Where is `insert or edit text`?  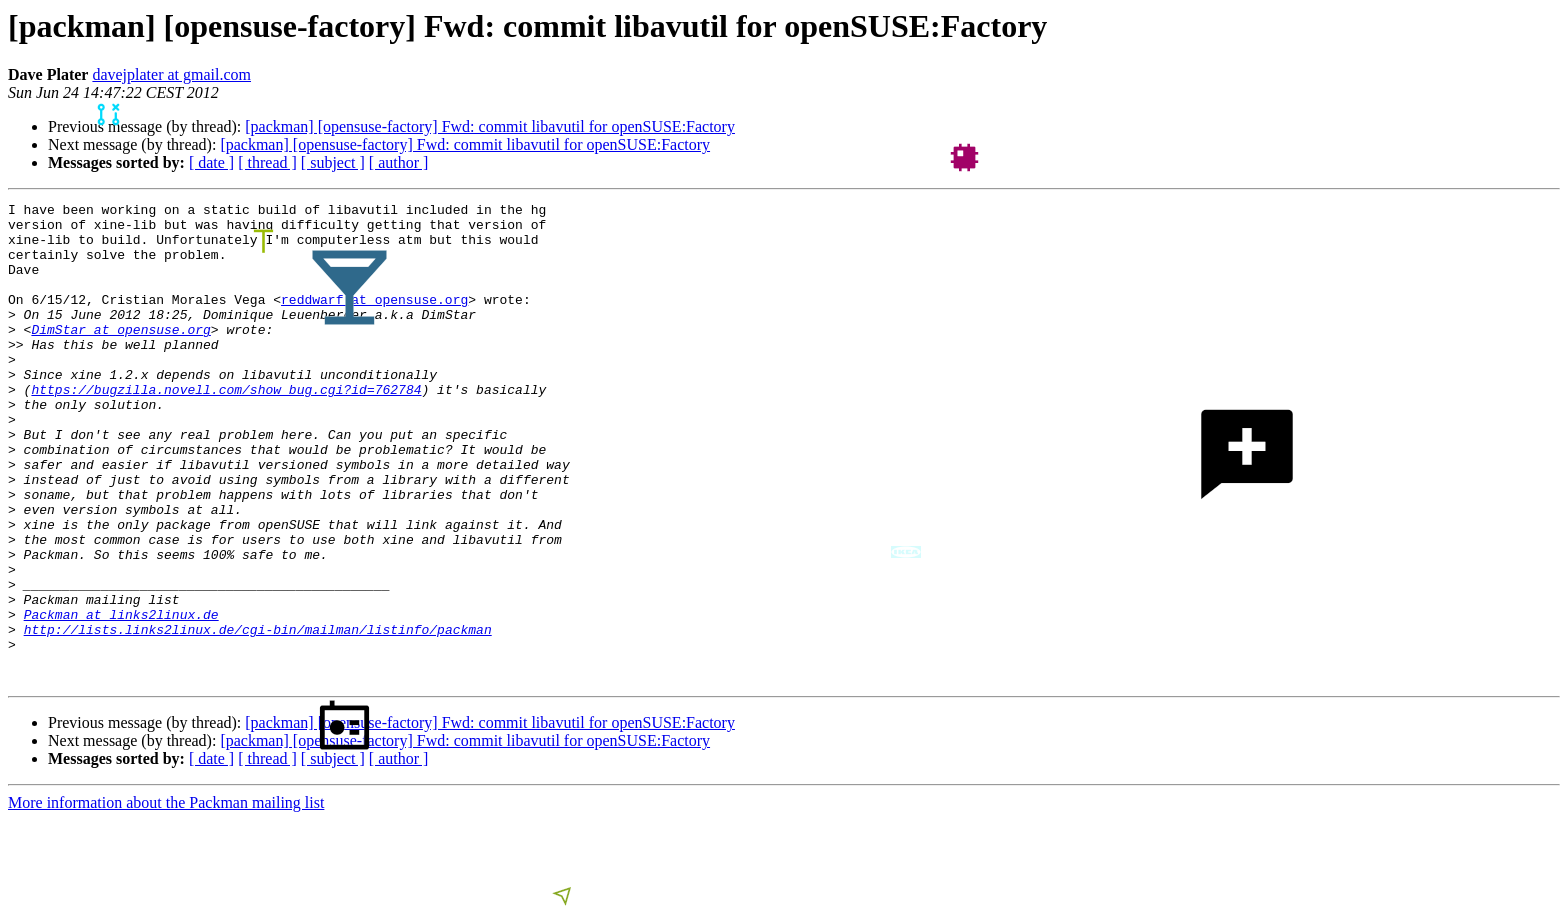
insert or edit text is located at coordinates (263, 240).